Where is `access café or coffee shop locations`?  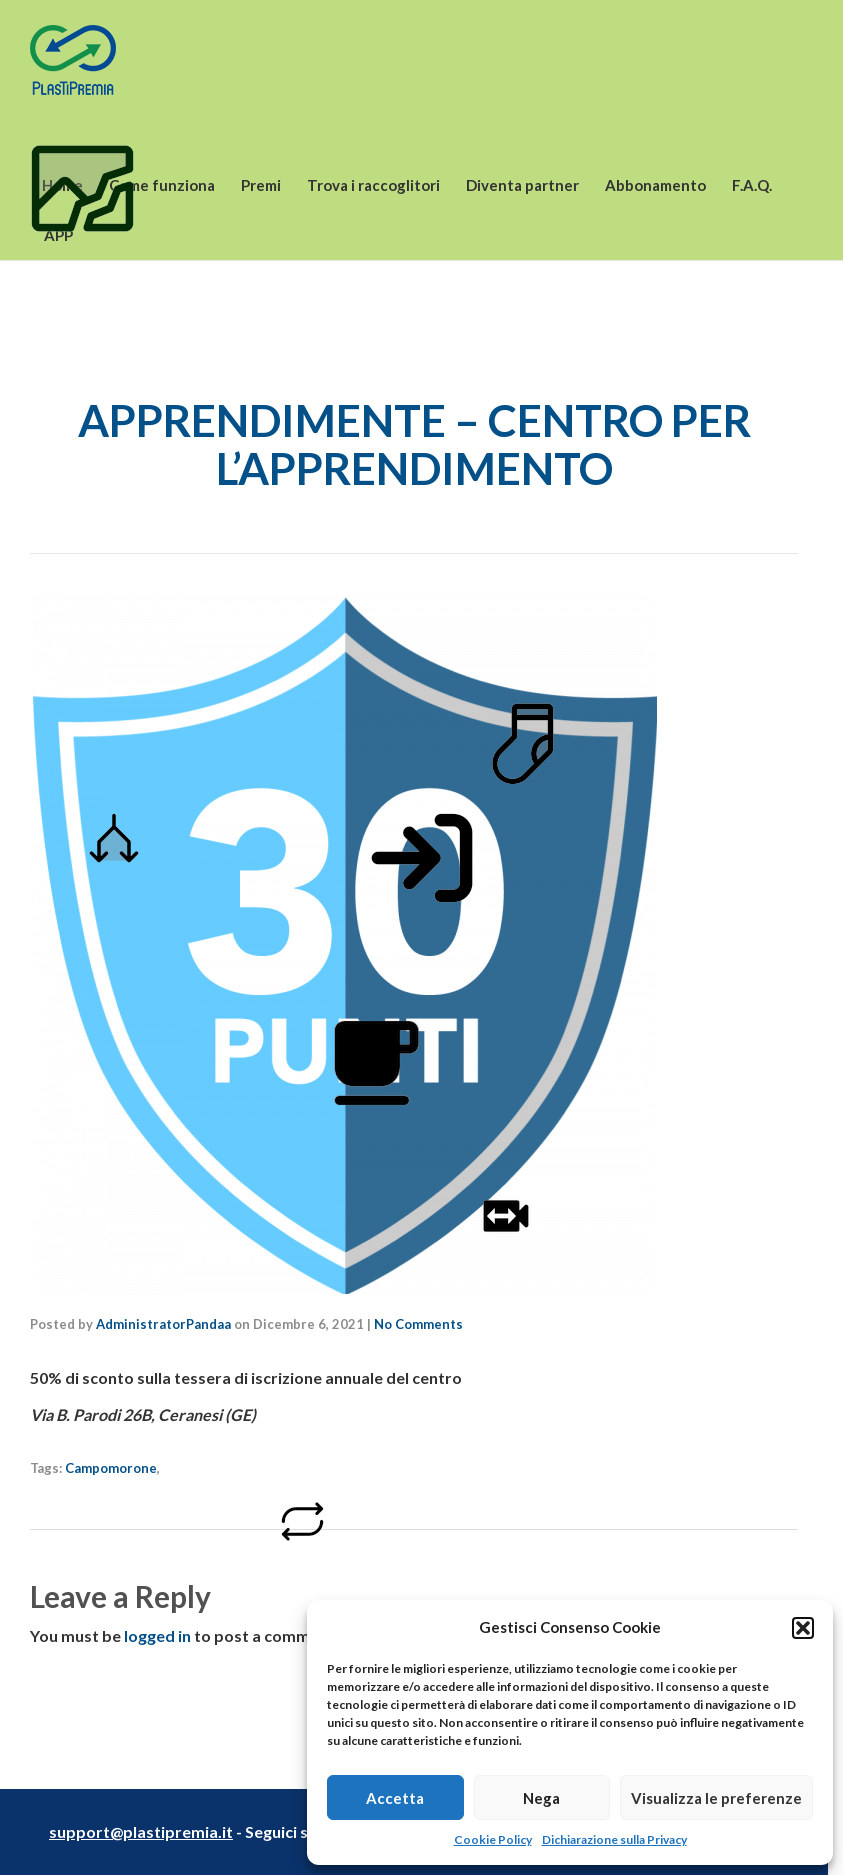
access café or coffee shop locations is located at coordinates (372, 1063).